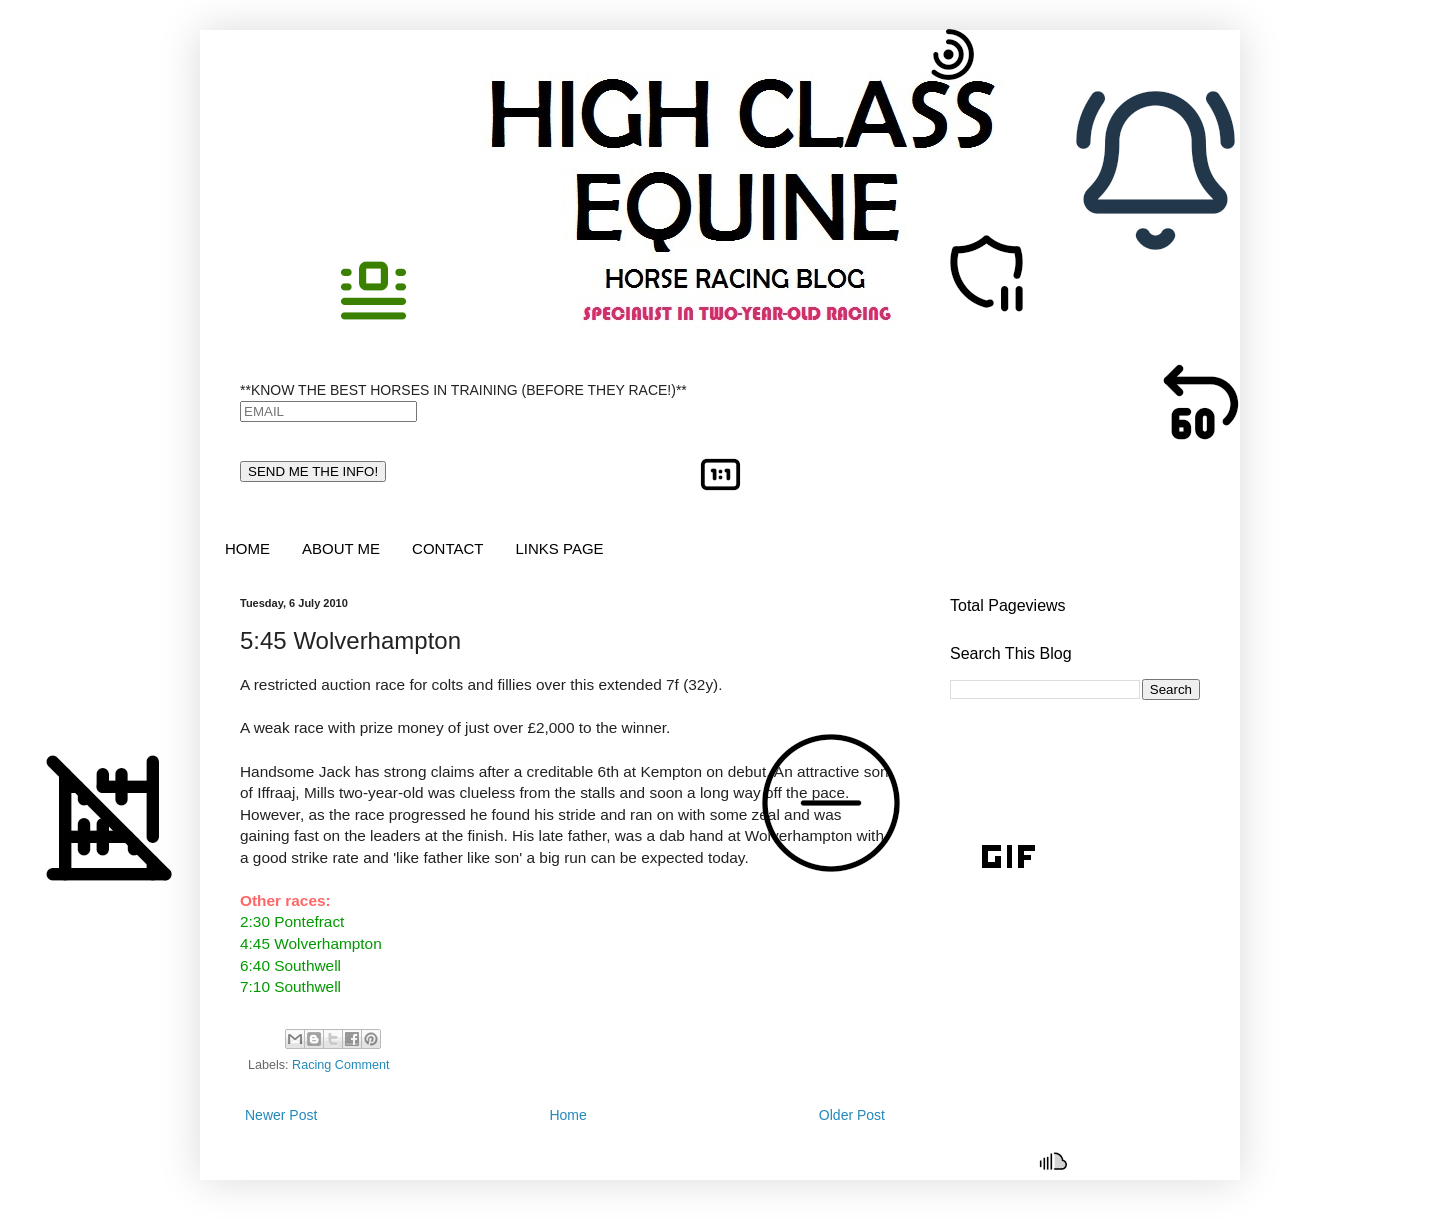  I want to click on center-align an element within its container, so click(373, 290).